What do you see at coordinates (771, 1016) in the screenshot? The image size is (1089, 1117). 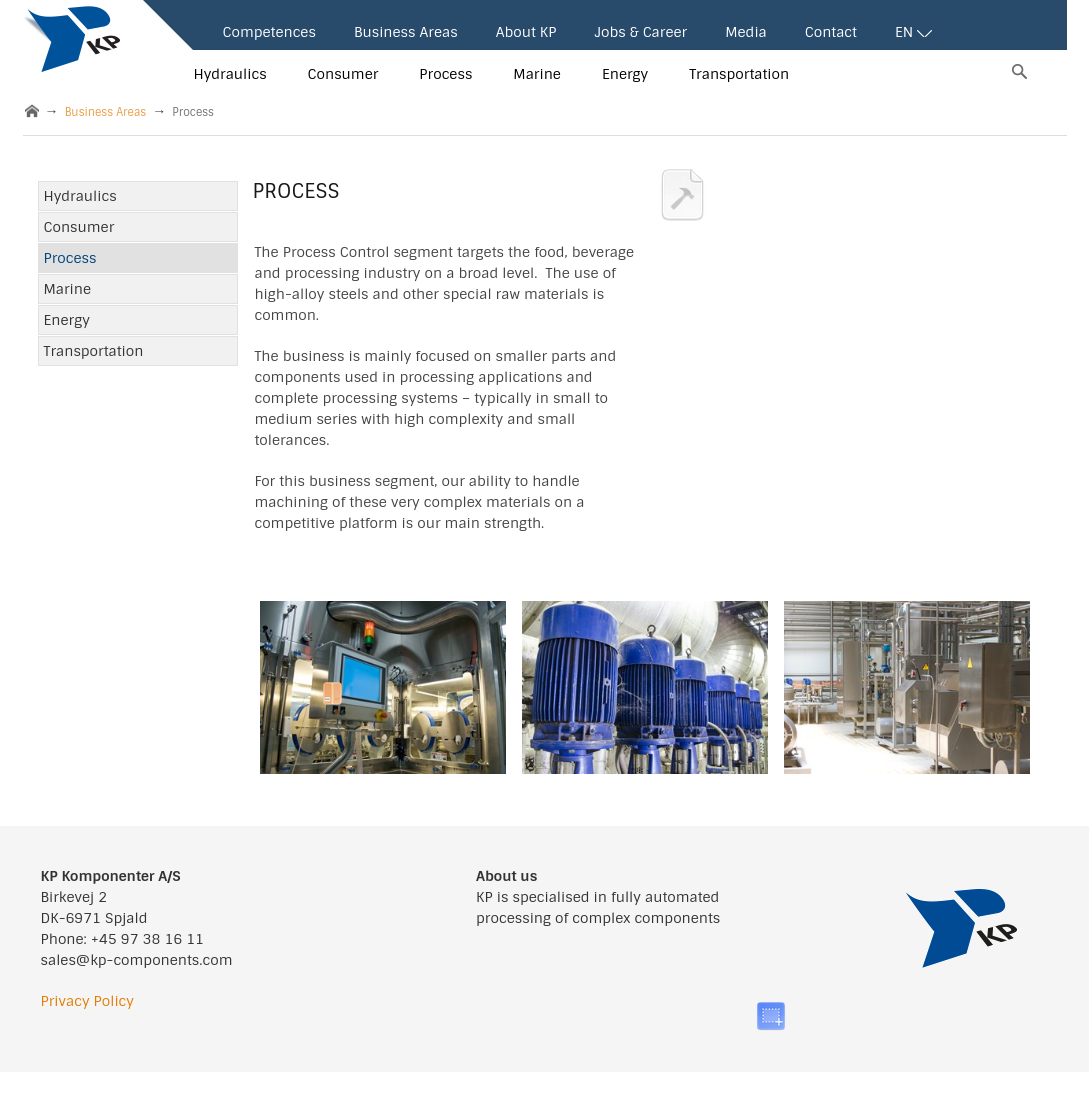 I see `open the screenshot tool` at bounding box center [771, 1016].